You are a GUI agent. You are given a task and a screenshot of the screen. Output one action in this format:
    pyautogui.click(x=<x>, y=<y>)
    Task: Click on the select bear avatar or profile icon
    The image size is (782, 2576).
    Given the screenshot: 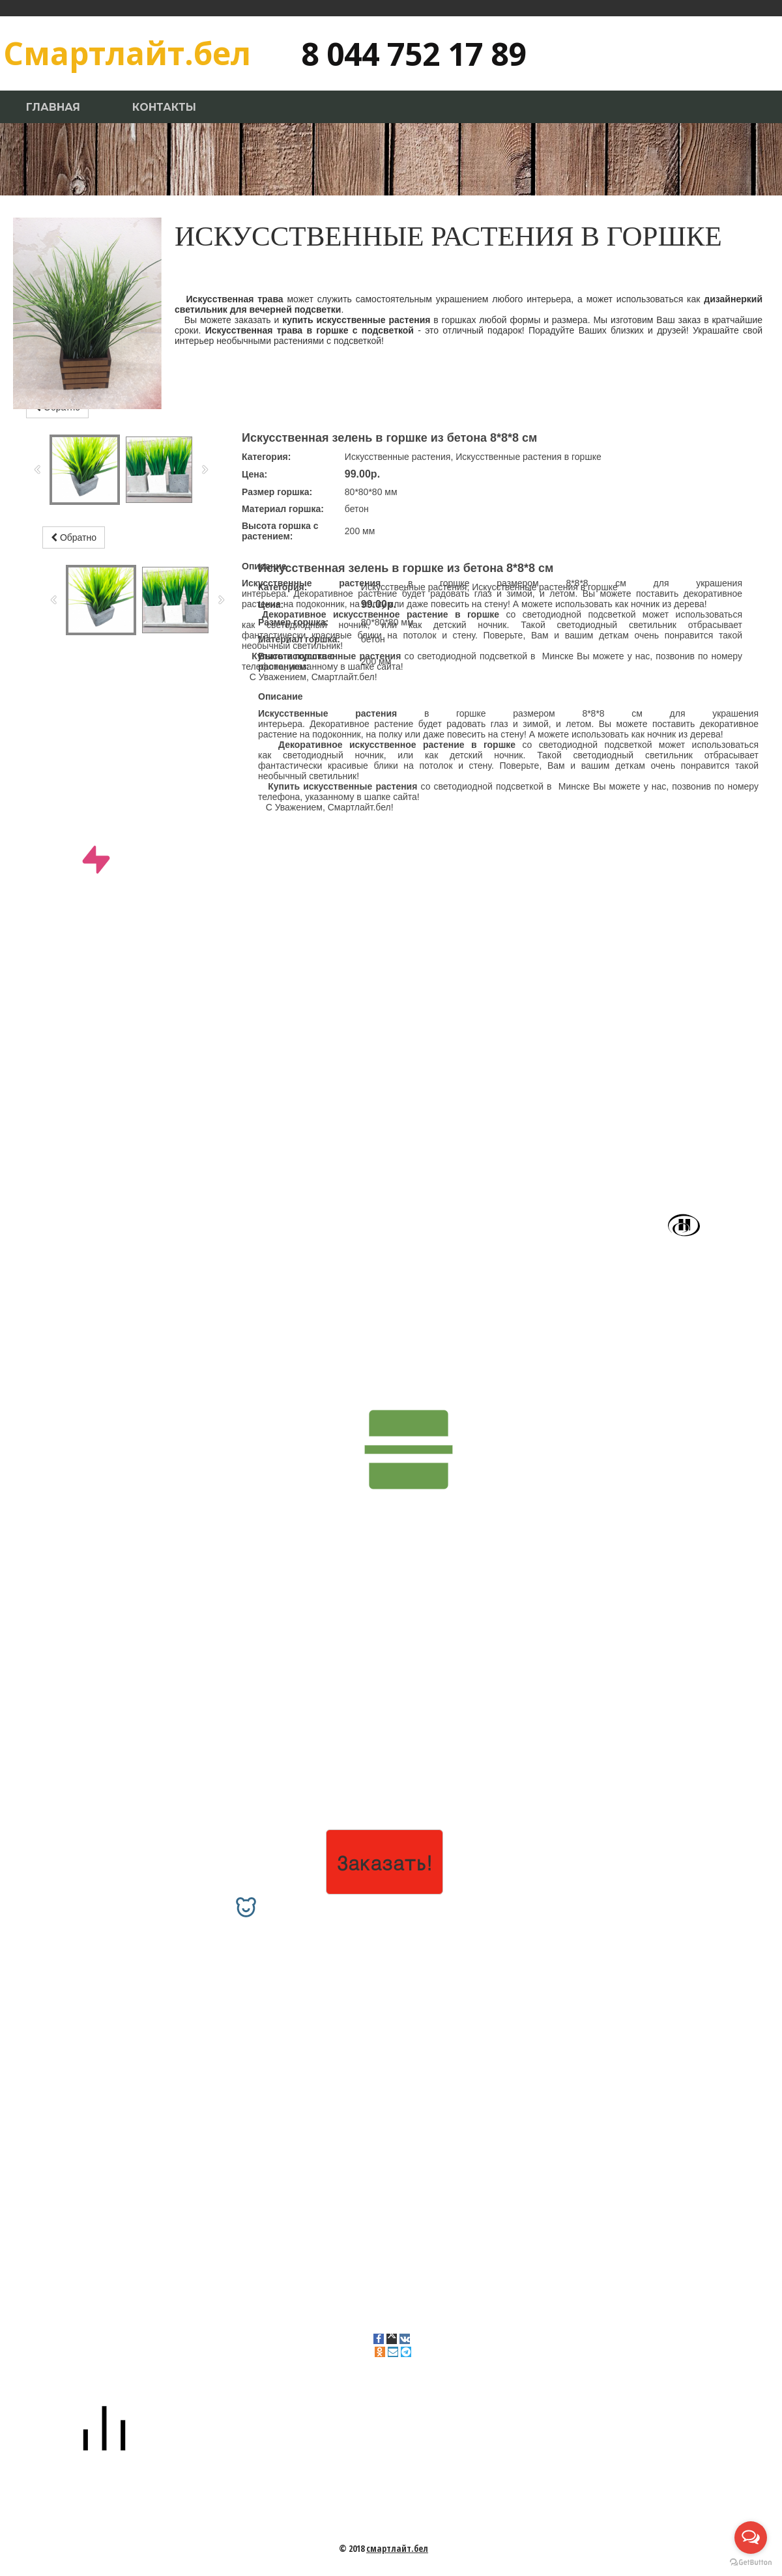 What is the action you would take?
    pyautogui.click(x=246, y=1907)
    